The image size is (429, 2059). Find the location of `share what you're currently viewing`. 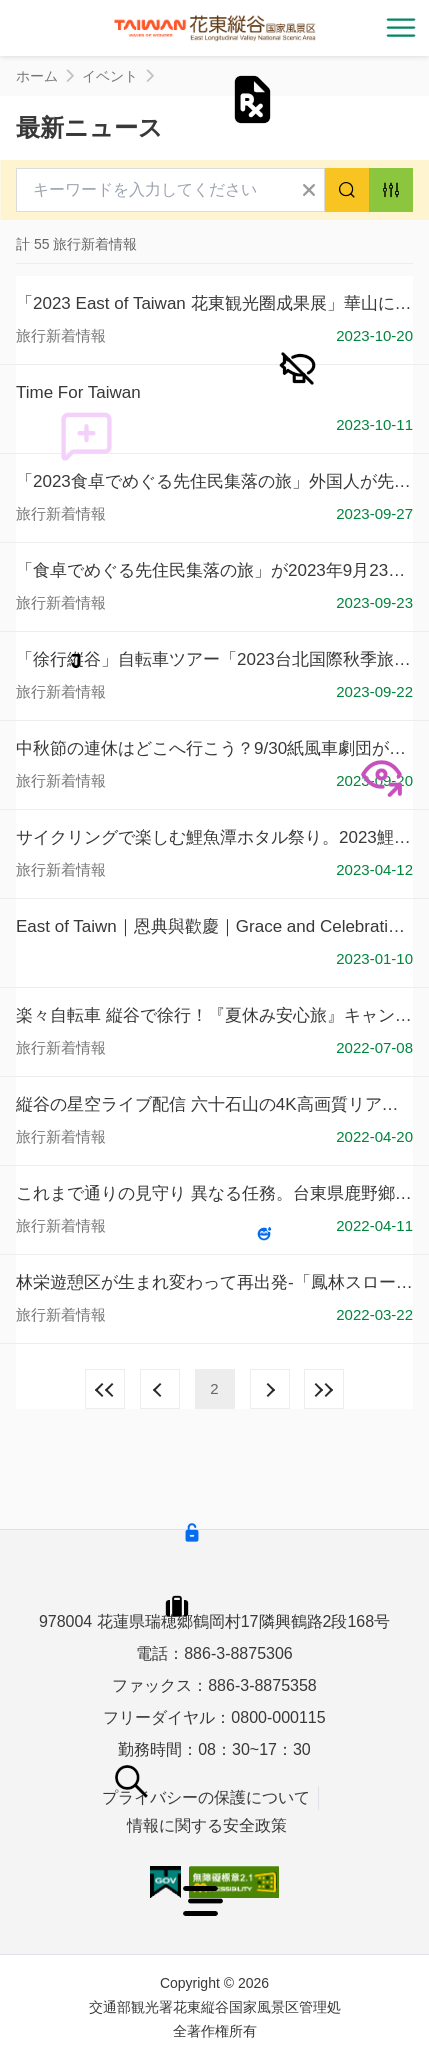

share what you're currently viewing is located at coordinates (381, 774).